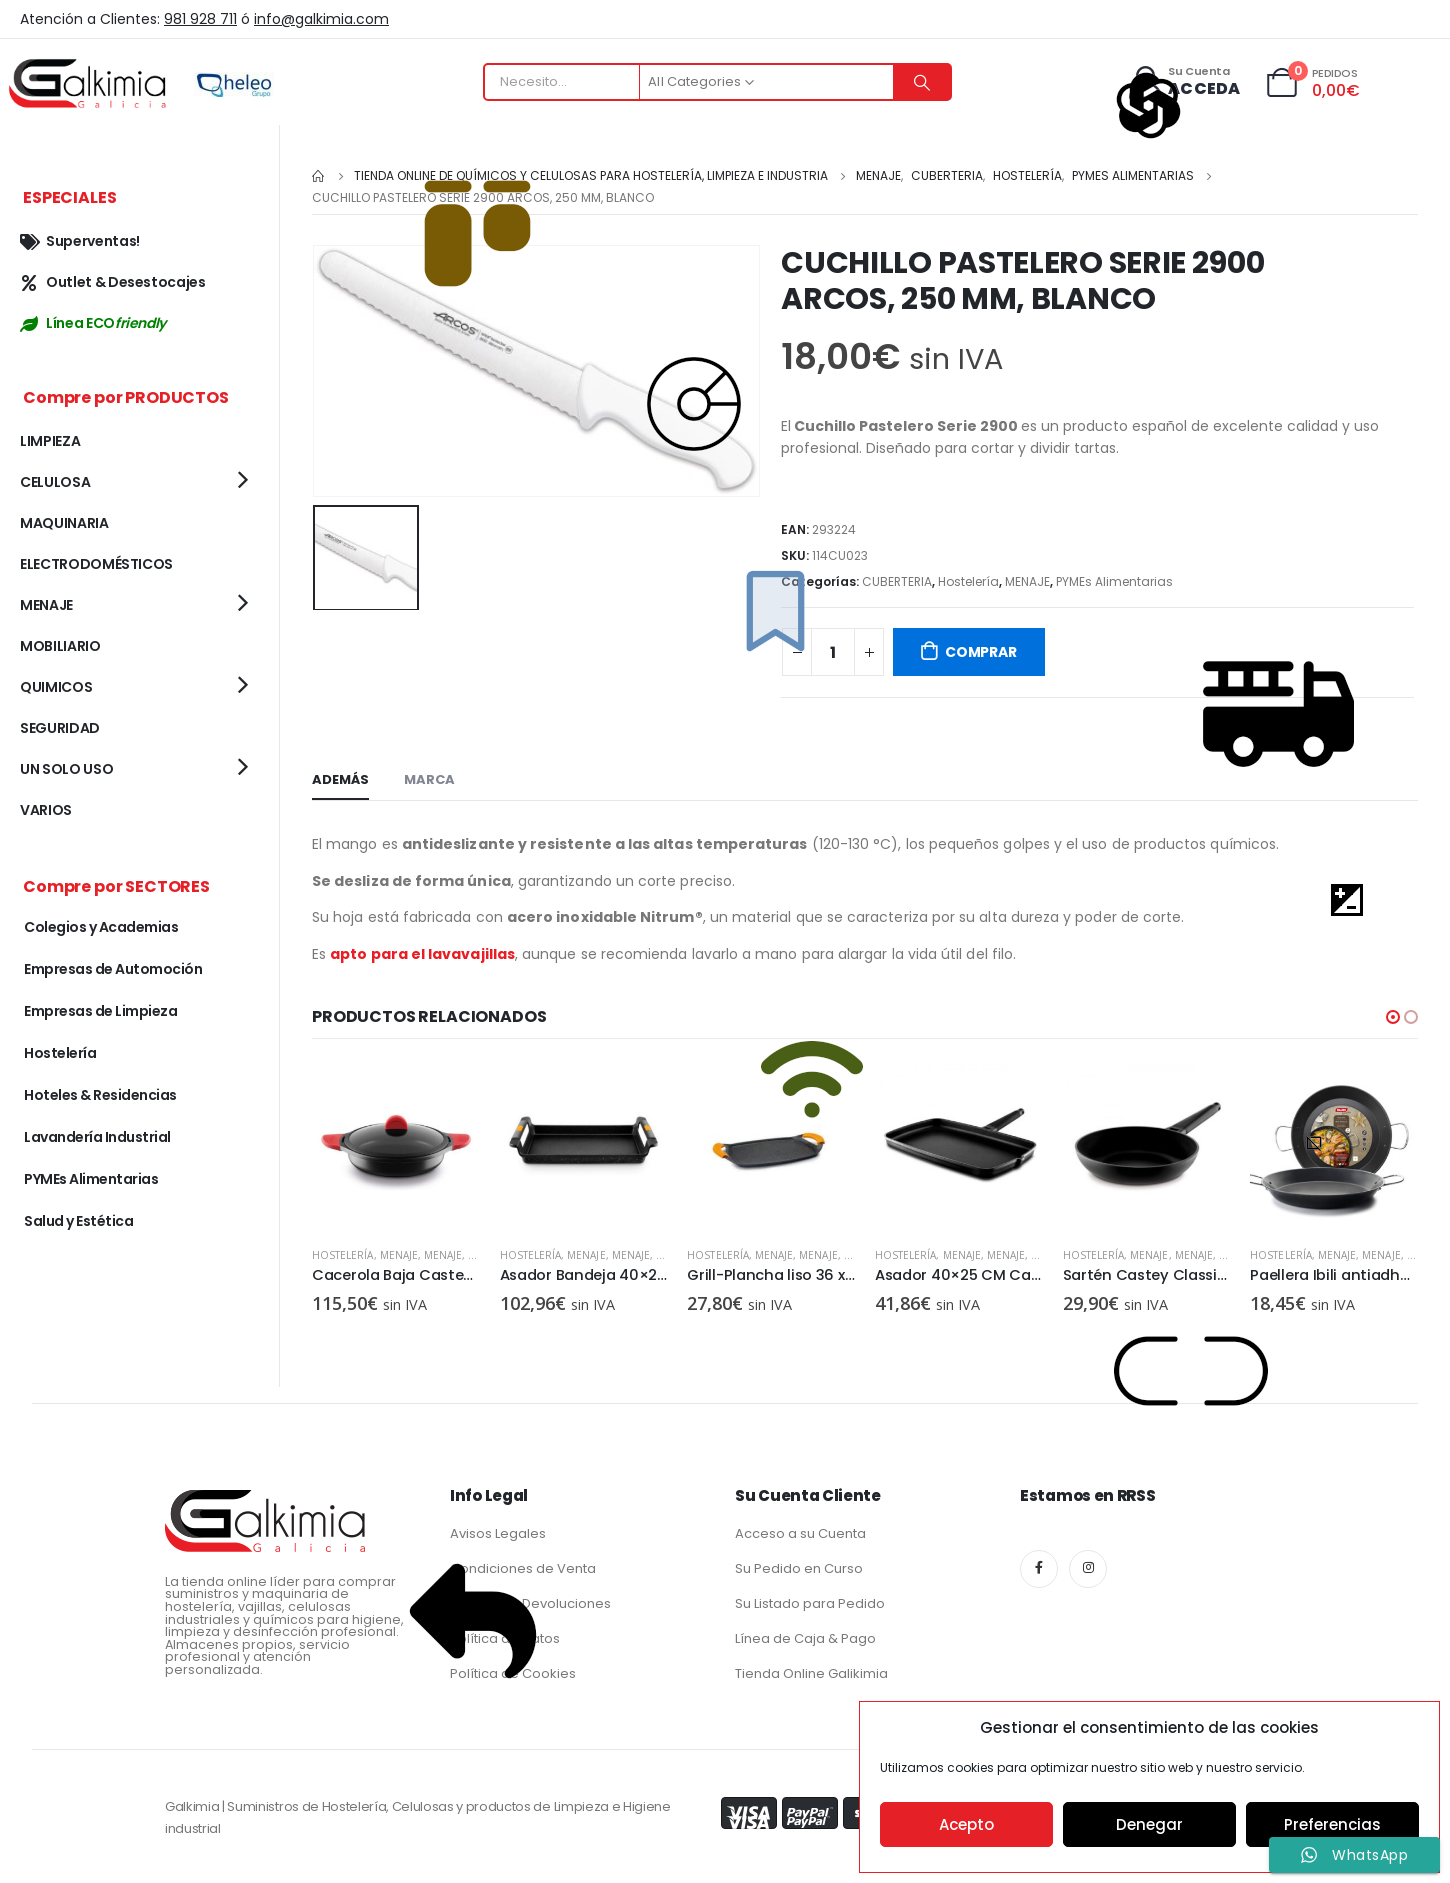 Image resolution: width=1450 pixels, height=1883 pixels. I want to click on indicates moderate wifi signal strength, so click(812, 1064).